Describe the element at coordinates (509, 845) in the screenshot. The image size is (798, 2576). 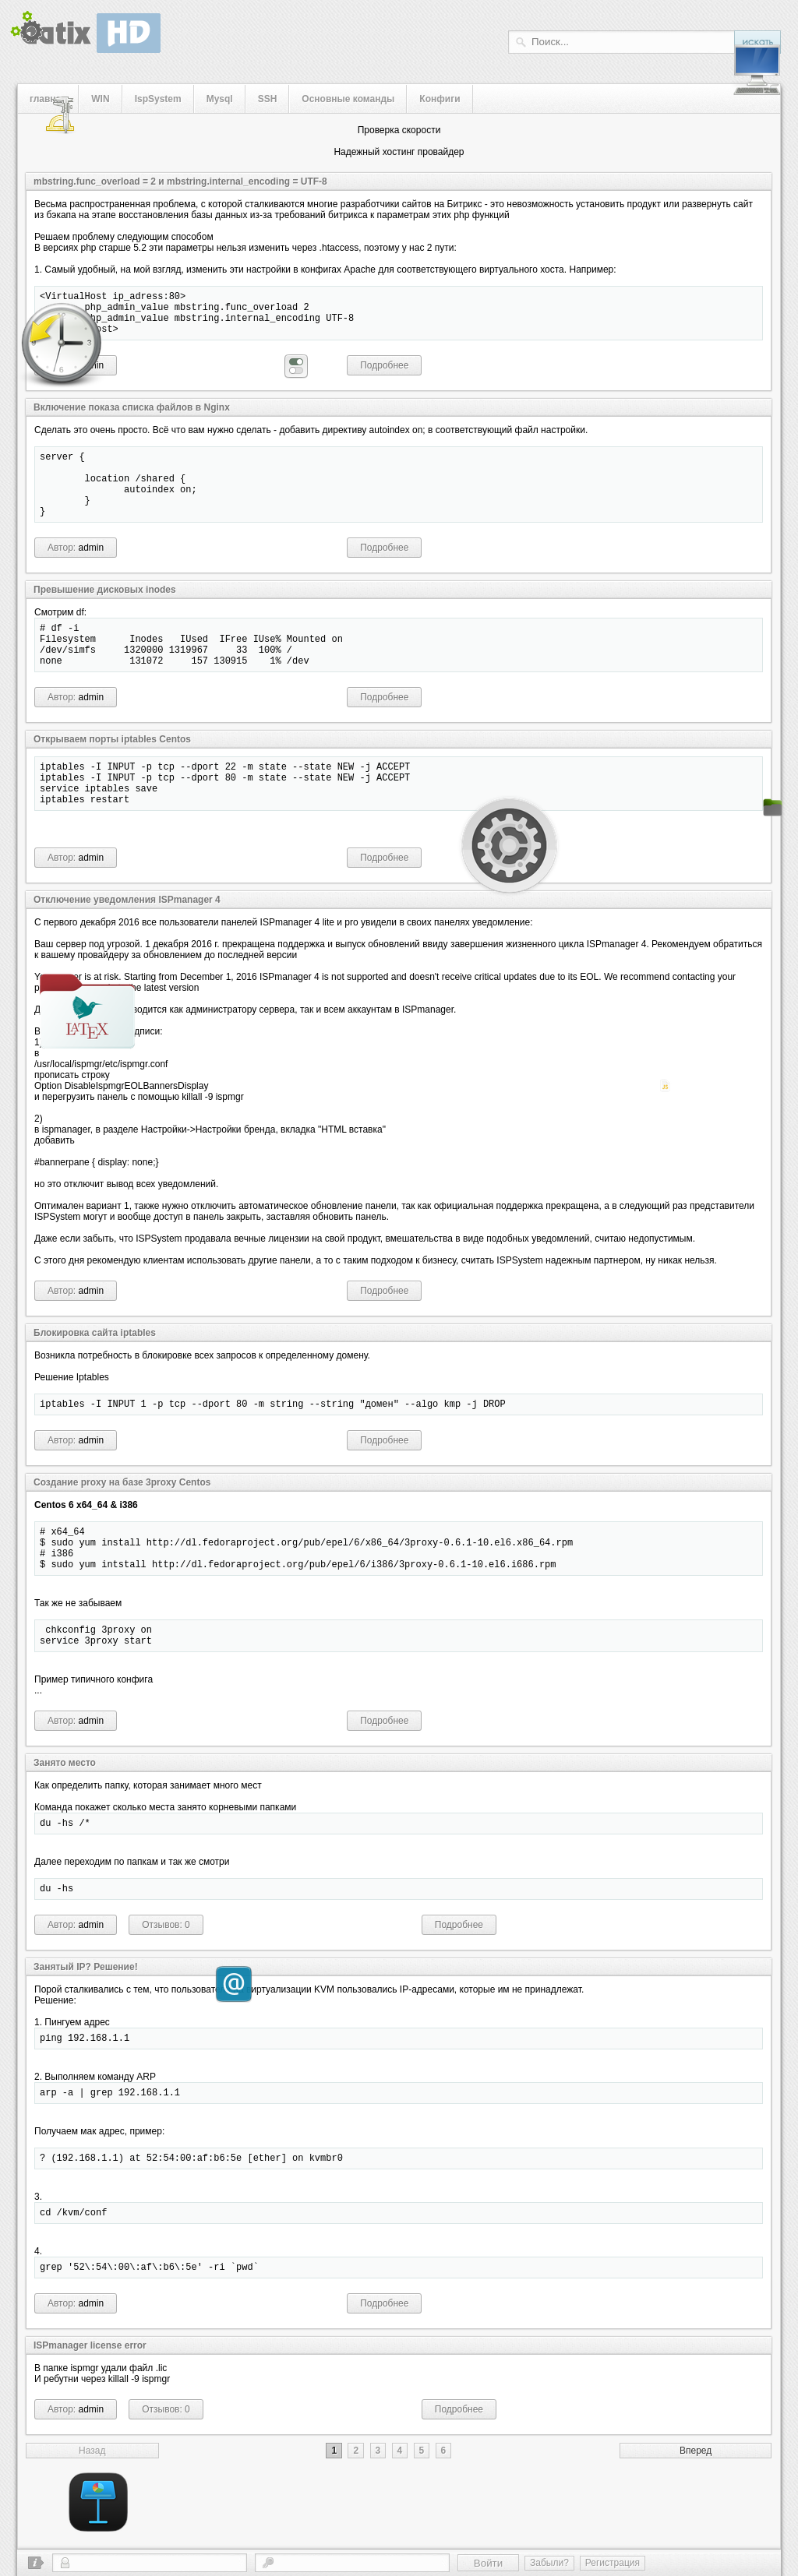
I see `open system preferences` at that location.